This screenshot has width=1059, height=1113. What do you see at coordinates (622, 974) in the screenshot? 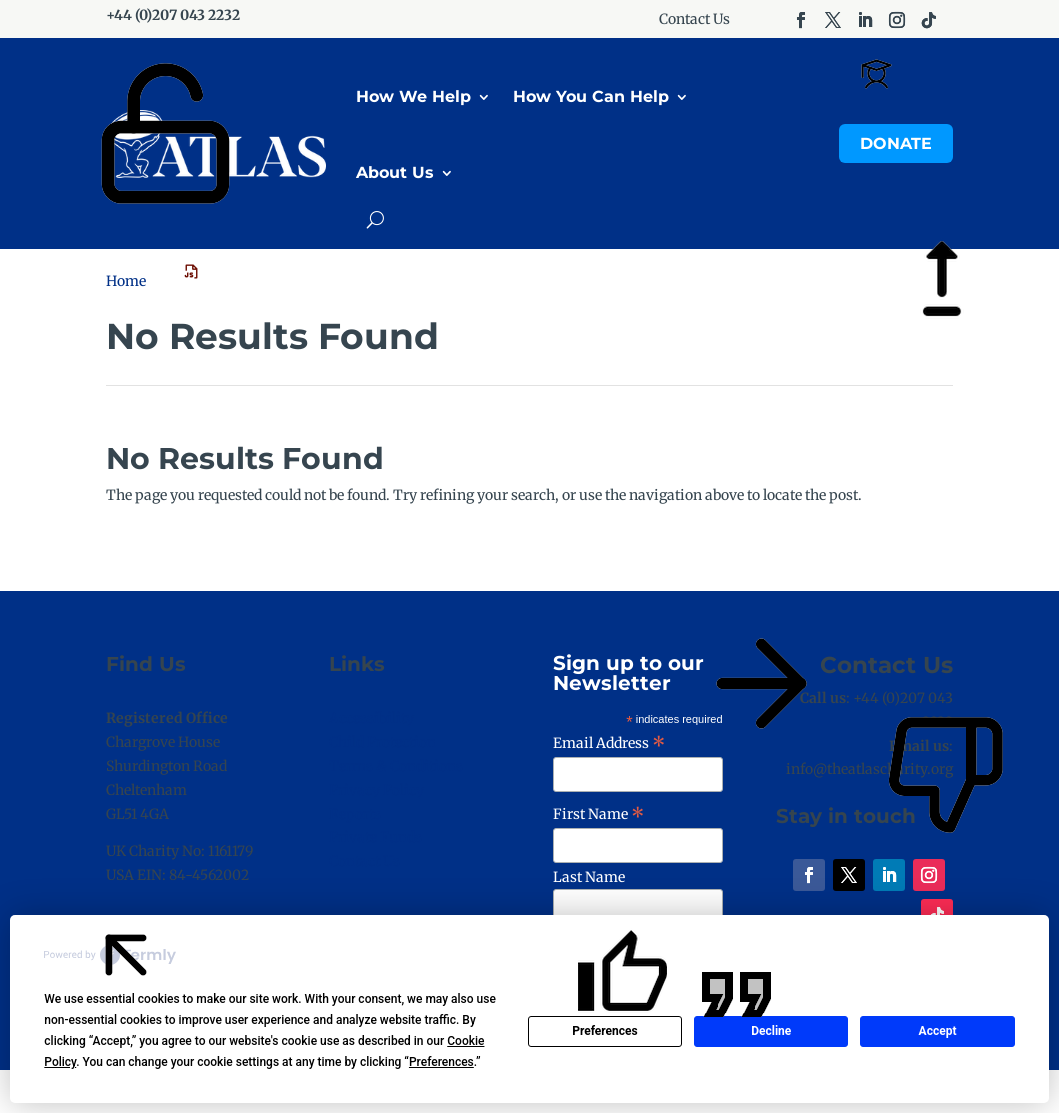
I see `like or upvote content` at bounding box center [622, 974].